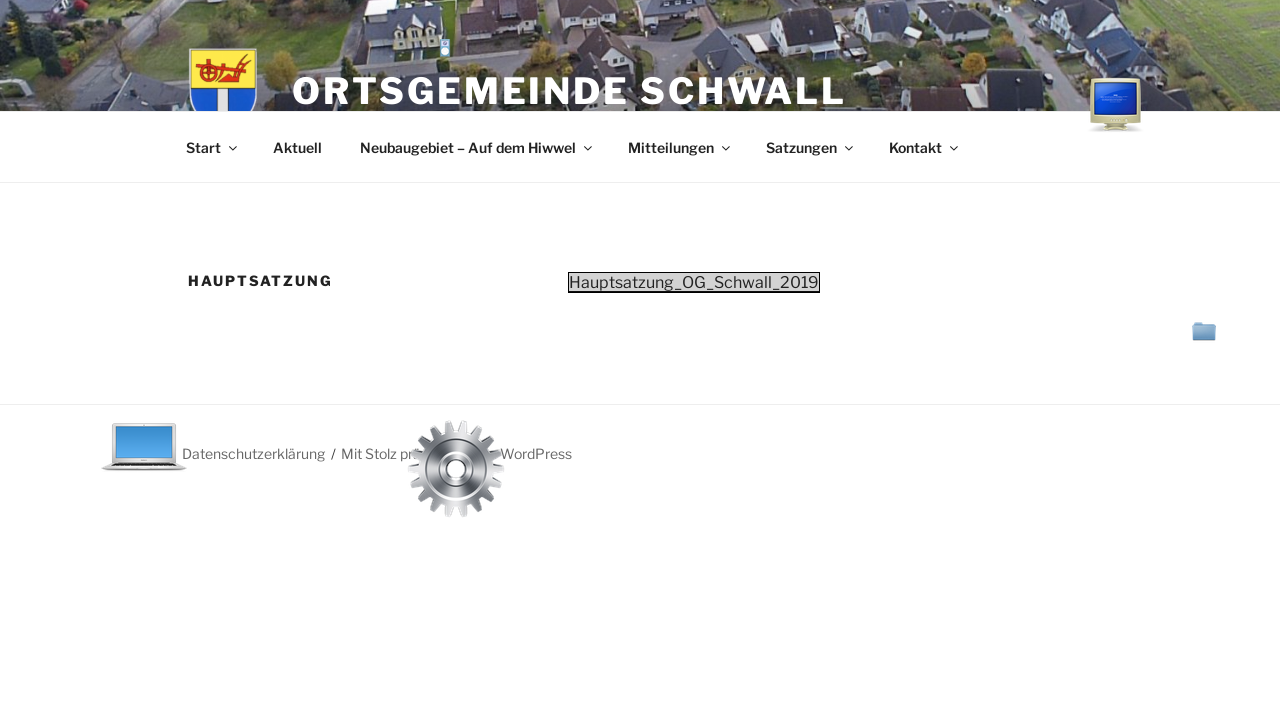  Describe the element at coordinates (1115, 103) in the screenshot. I see `connect to a windows PC or external computer` at that location.